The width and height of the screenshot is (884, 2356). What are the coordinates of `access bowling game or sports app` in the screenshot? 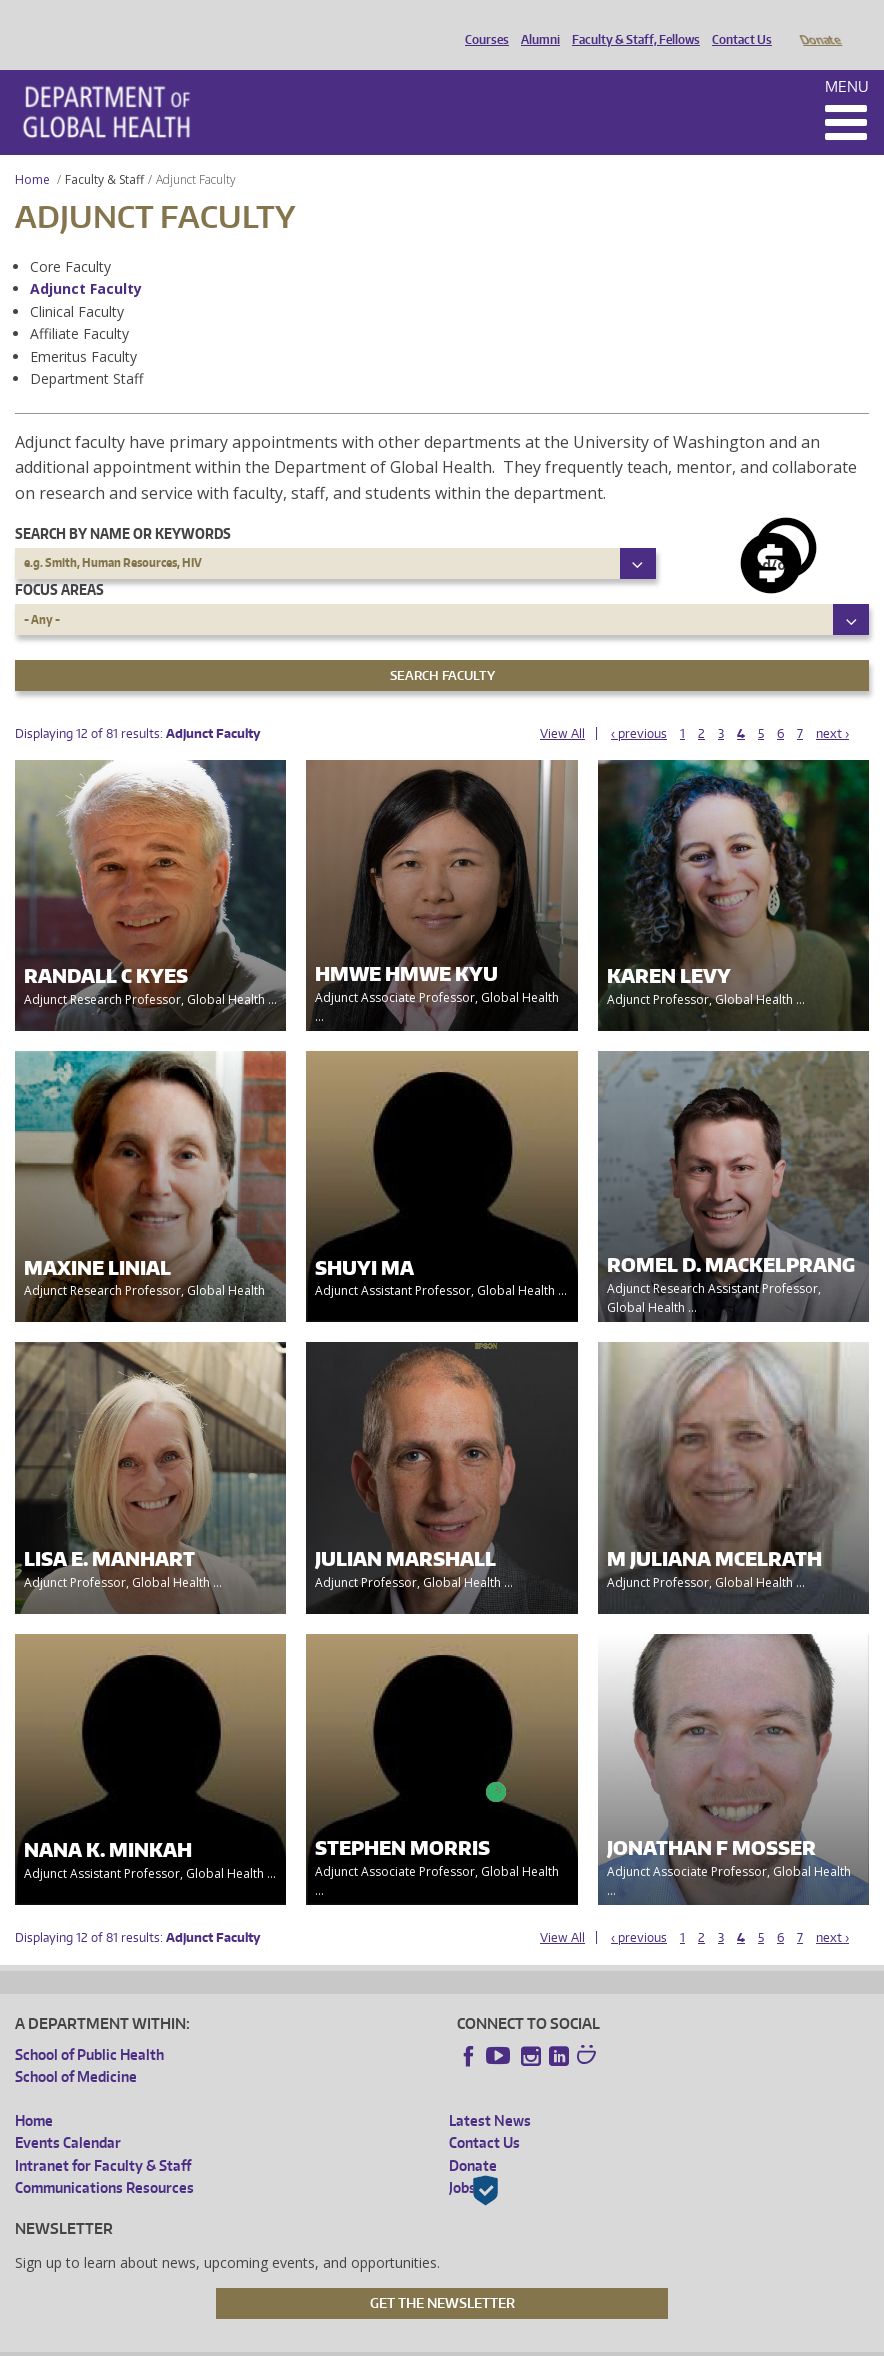 It's located at (496, 1792).